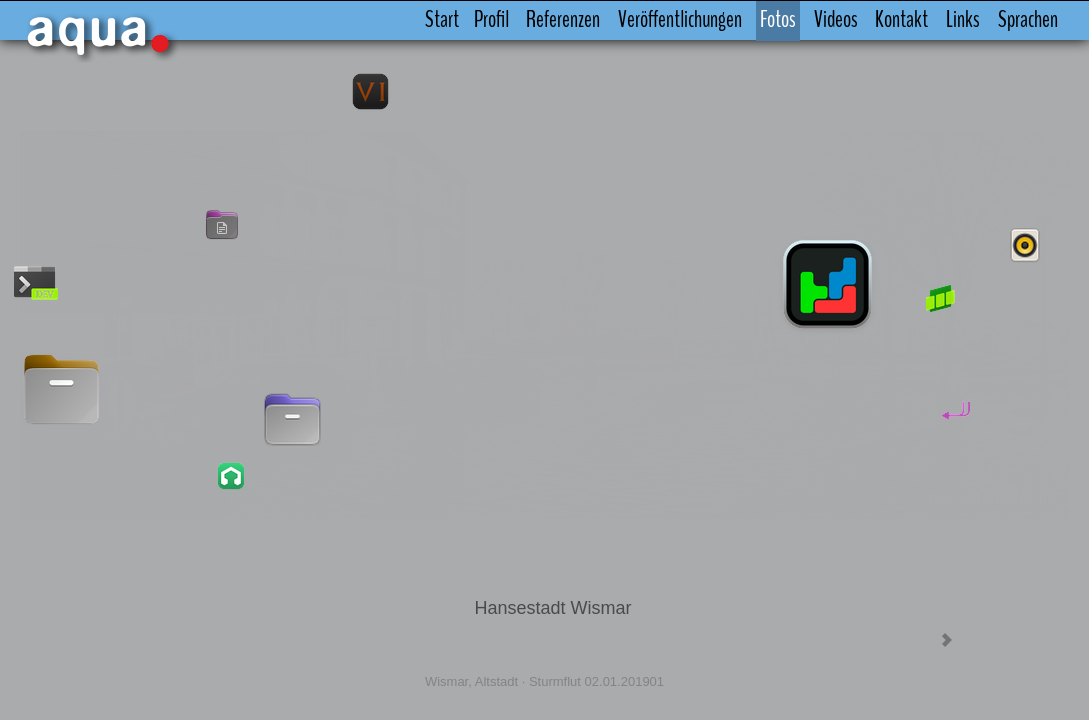 This screenshot has height=720, width=1089. What do you see at coordinates (36, 282) in the screenshot?
I see `open the developer terminal application` at bounding box center [36, 282].